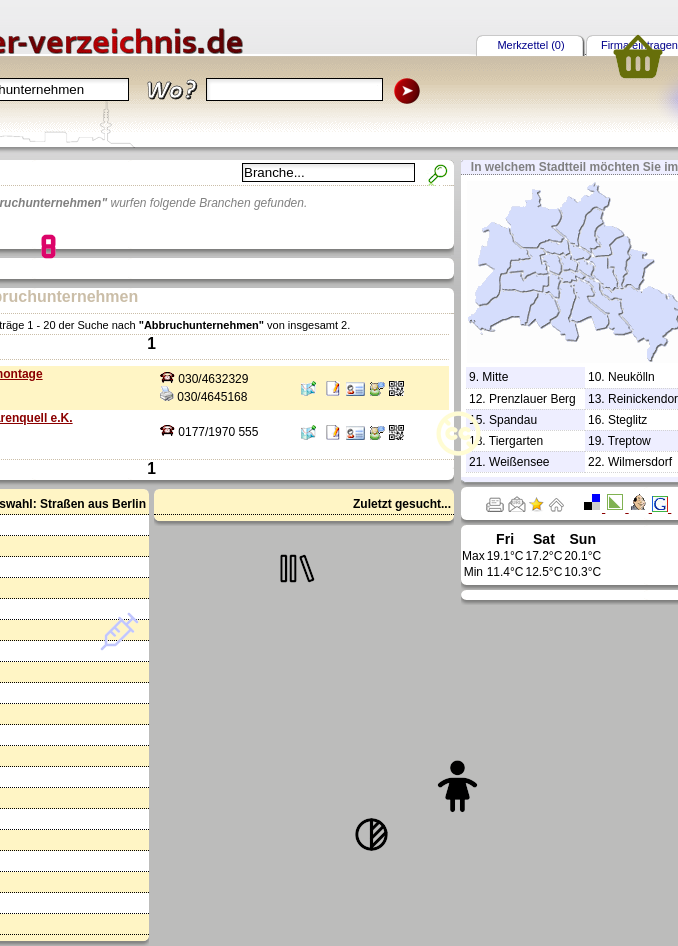 The height and width of the screenshot is (946, 678). What do you see at coordinates (119, 631) in the screenshot?
I see `access medical or health-related features` at bounding box center [119, 631].